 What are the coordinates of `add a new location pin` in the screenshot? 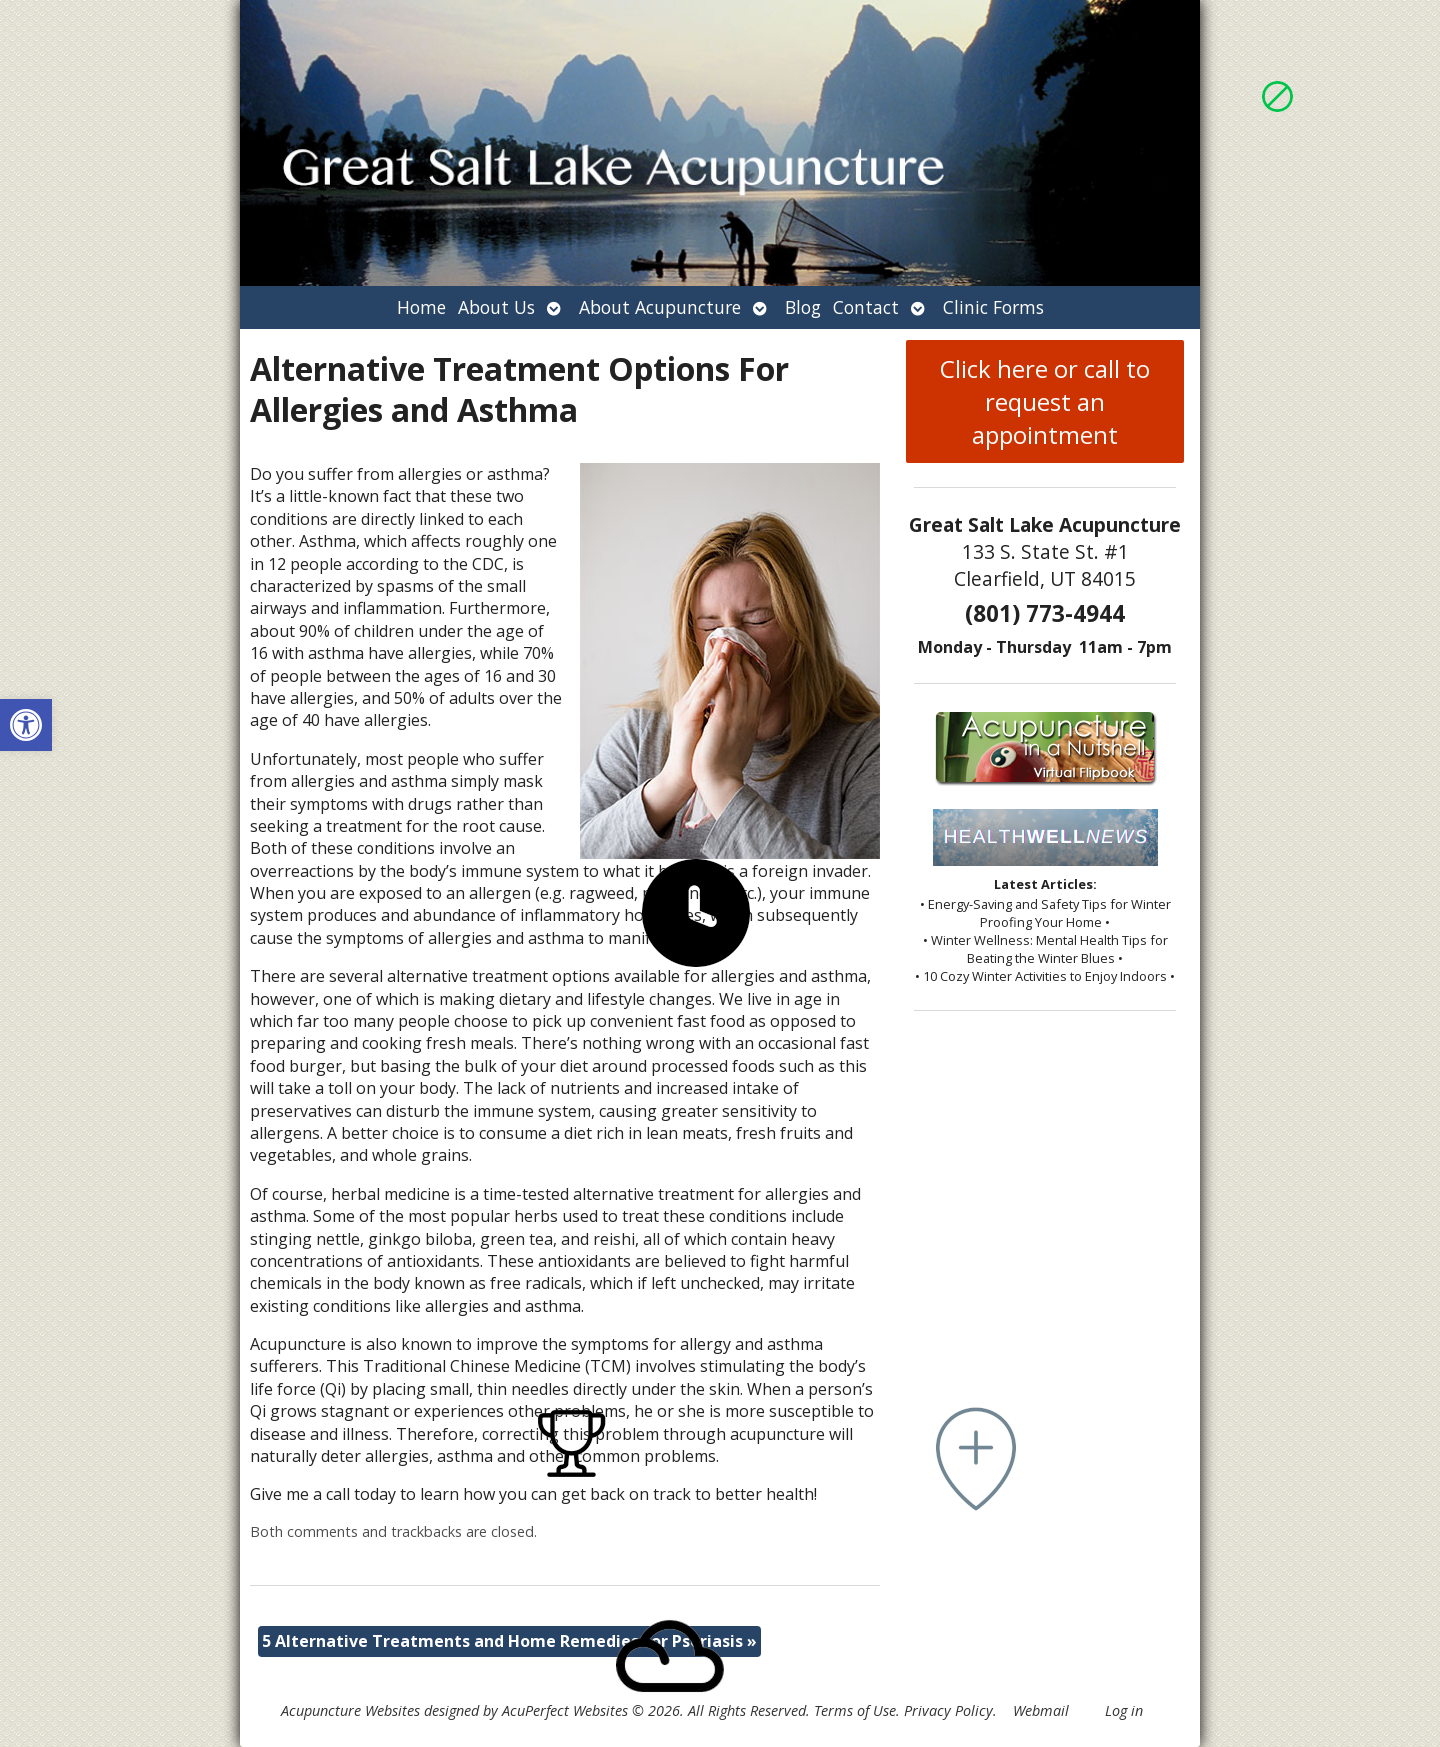 It's located at (976, 1459).